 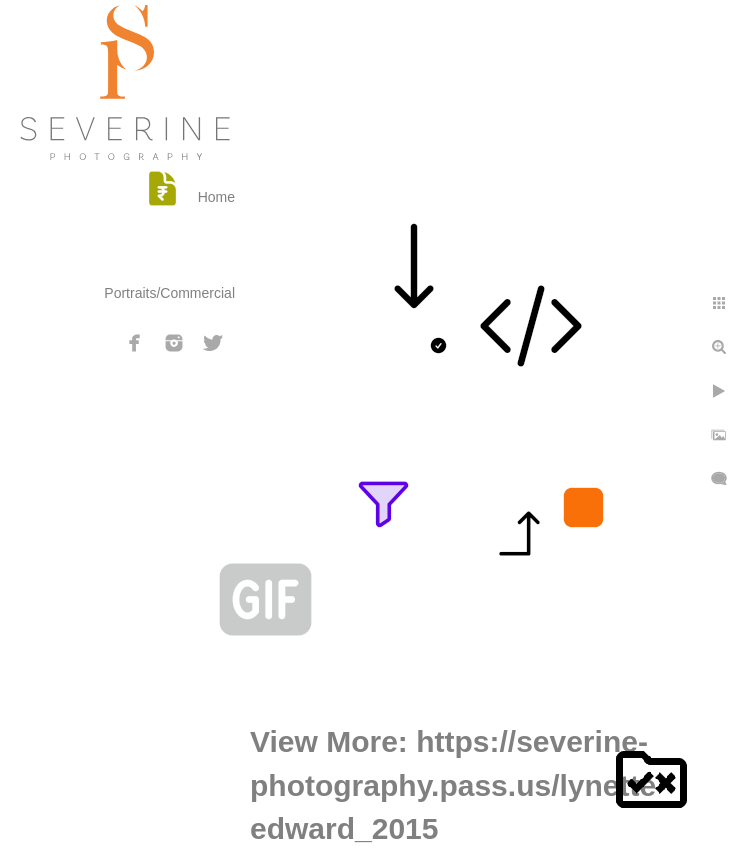 I want to click on indicates a completed or successful action, so click(x=438, y=345).